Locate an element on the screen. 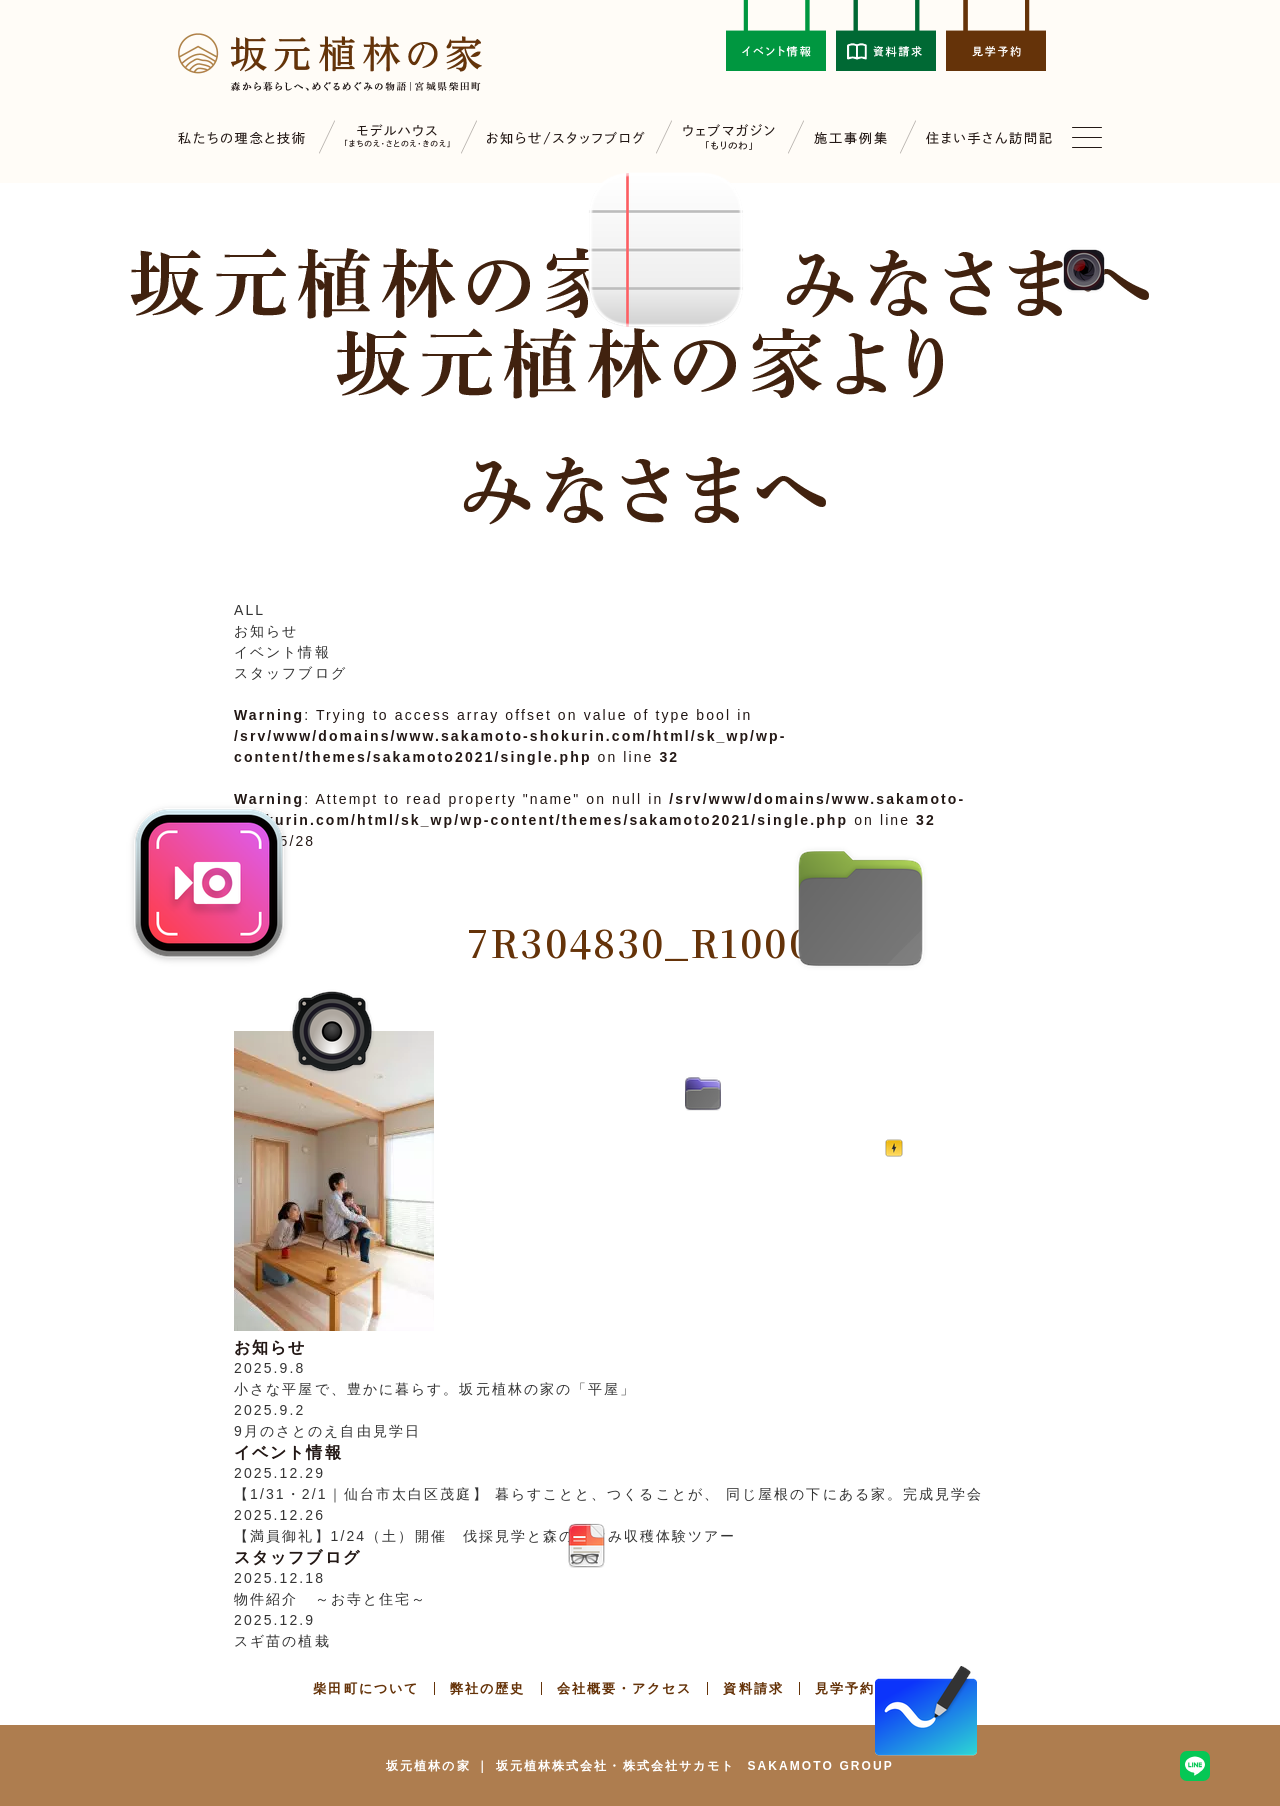 This screenshot has height=1806, width=1280. open a folder or directory is located at coordinates (860, 908).